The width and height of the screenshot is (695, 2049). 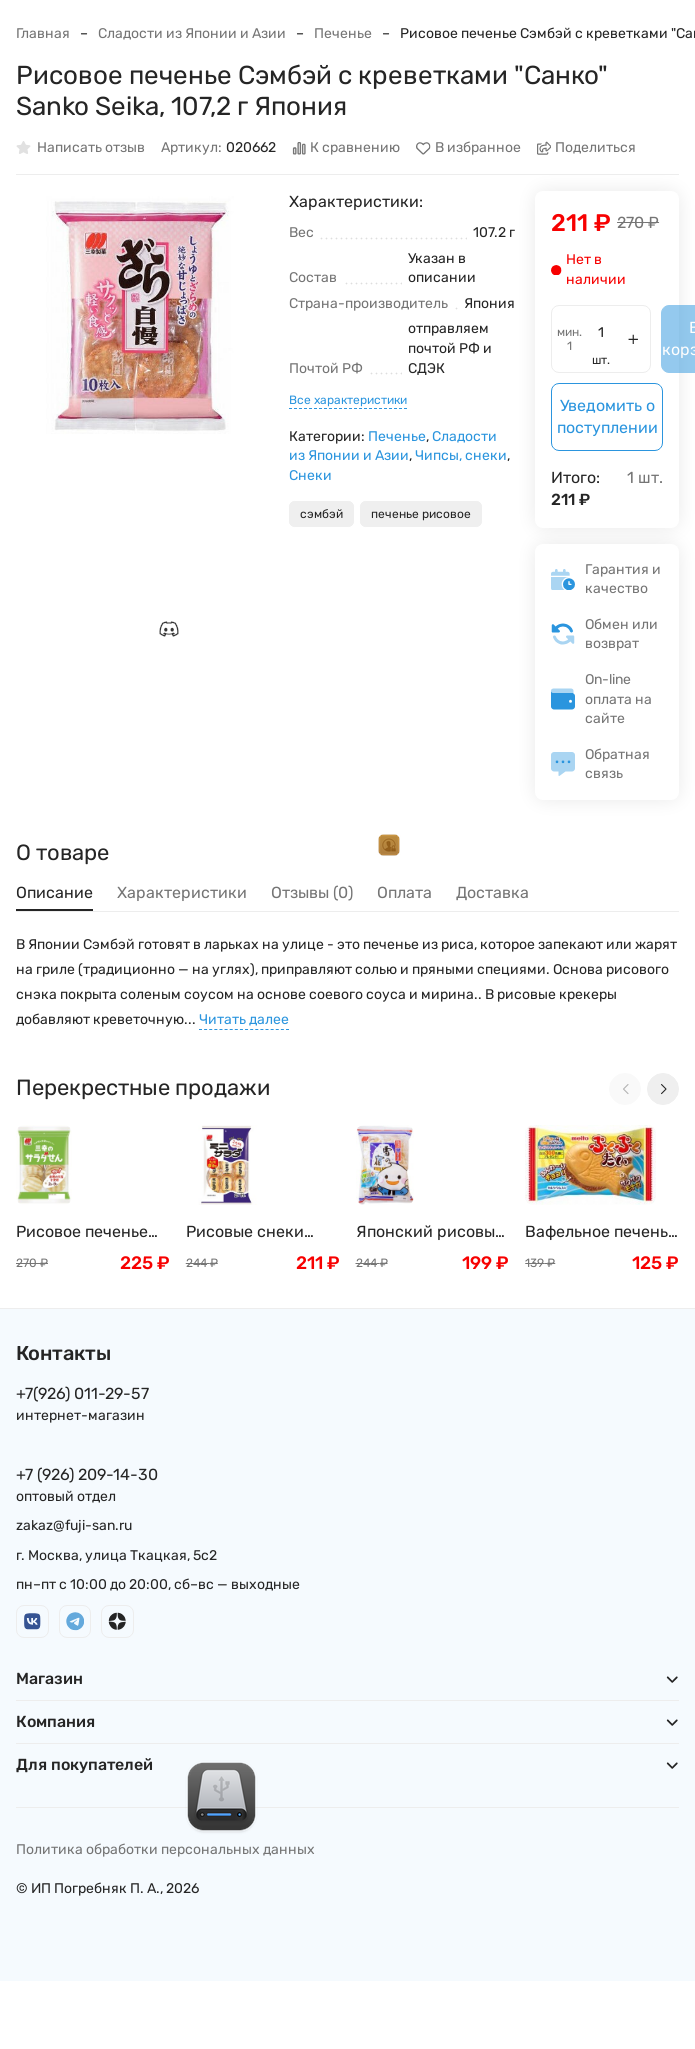 What do you see at coordinates (389, 845) in the screenshot?
I see `configure network information service (NIS) settings` at bounding box center [389, 845].